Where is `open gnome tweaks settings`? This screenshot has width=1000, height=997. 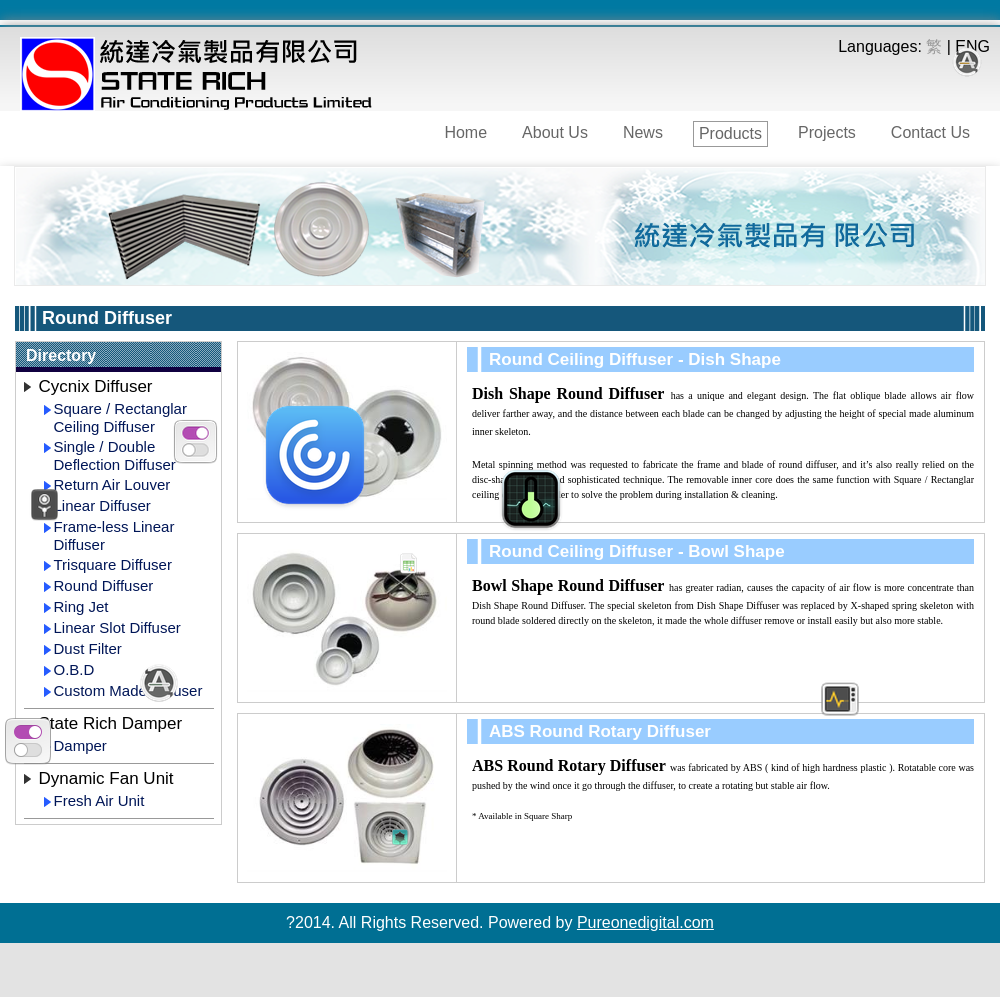
open gnome tweaks settings is located at coordinates (195, 441).